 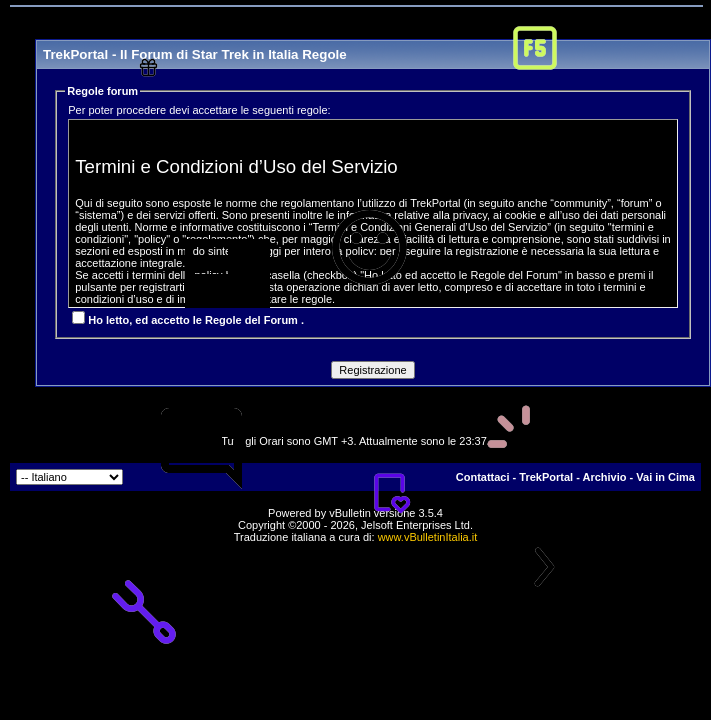 I want to click on navigate to the next item or screen, so click(x=543, y=567).